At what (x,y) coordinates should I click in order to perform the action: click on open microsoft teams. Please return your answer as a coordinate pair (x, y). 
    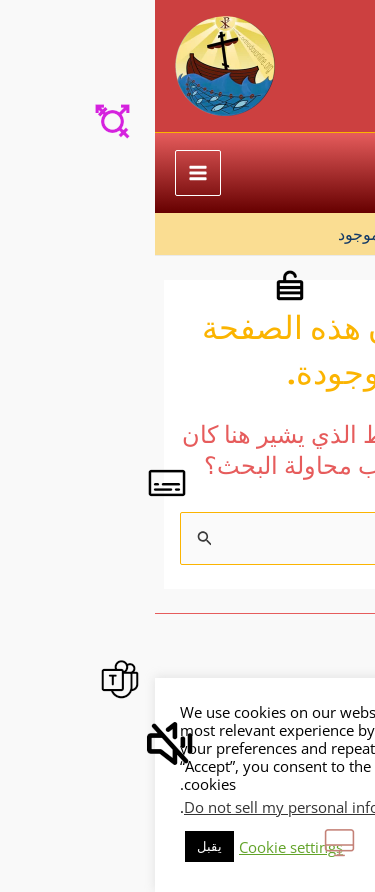
    Looking at the image, I should click on (120, 680).